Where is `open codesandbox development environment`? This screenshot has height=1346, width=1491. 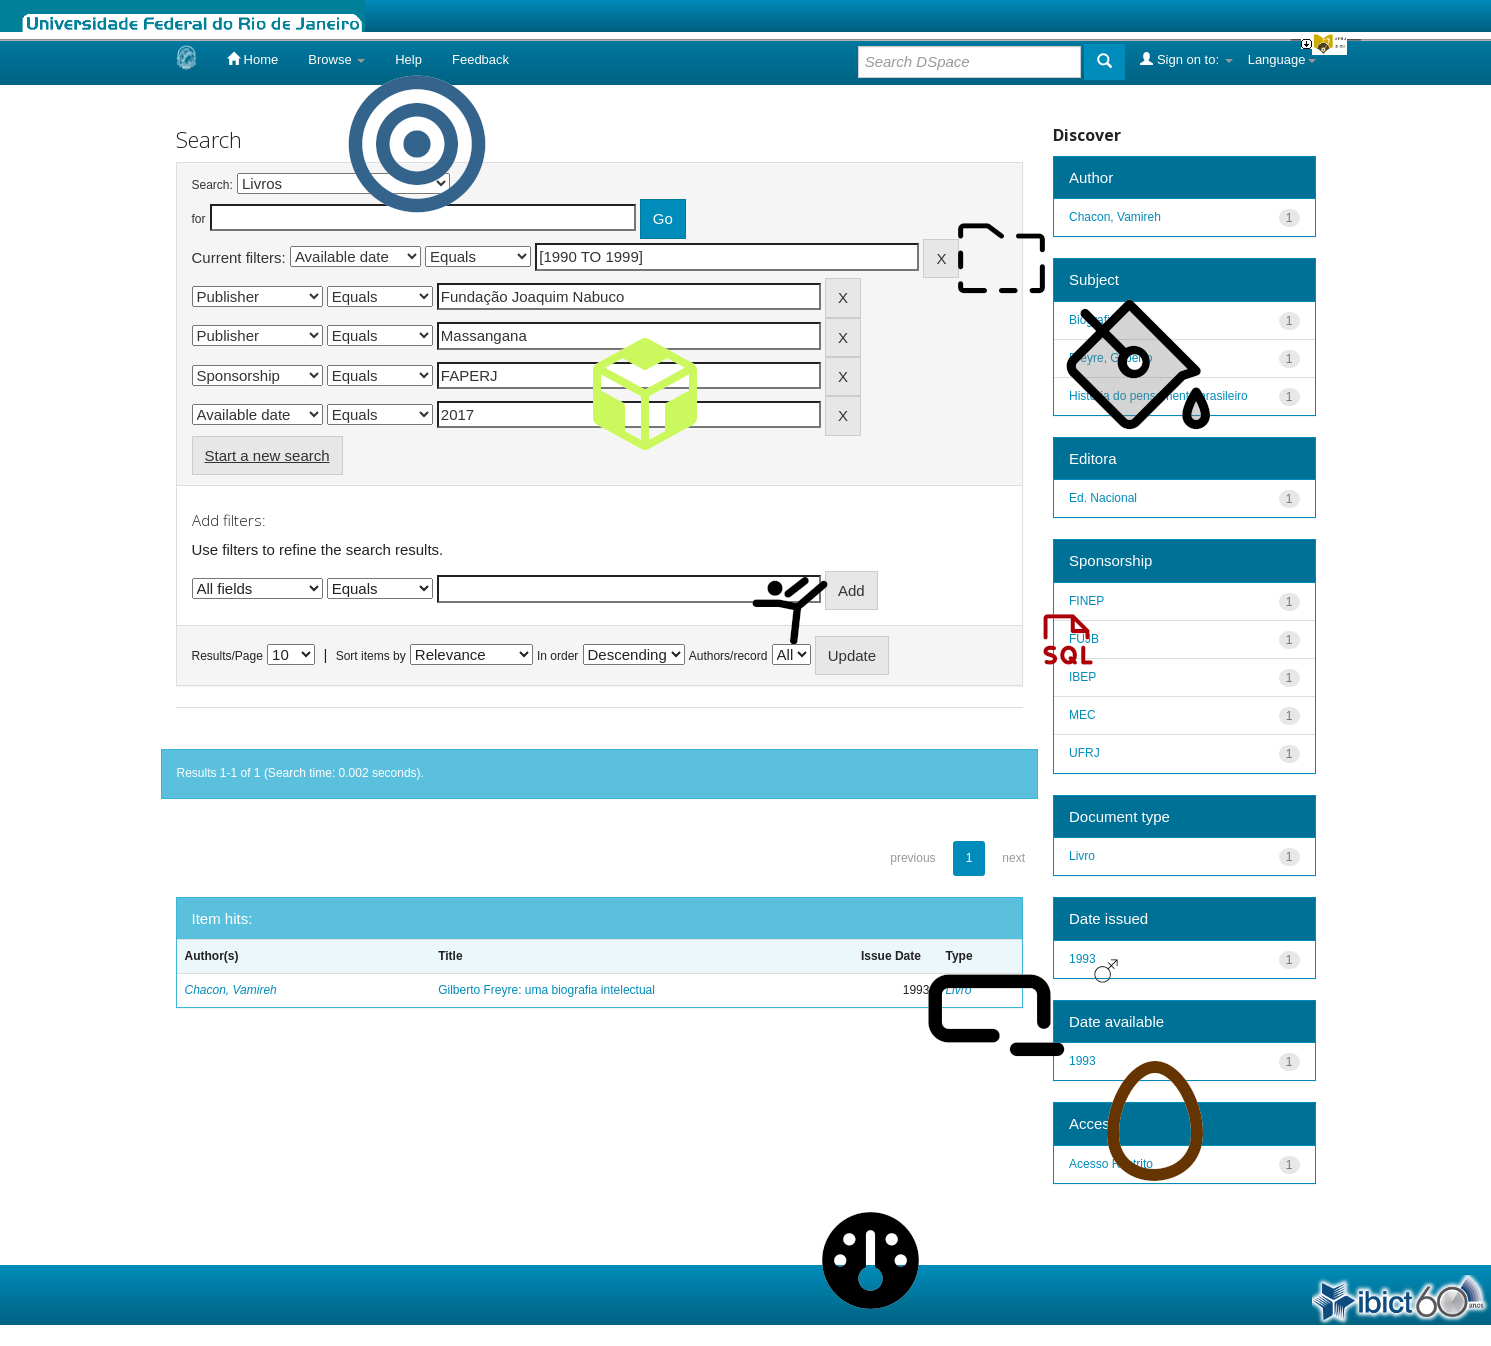
open codesandbox development environment is located at coordinates (645, 394).